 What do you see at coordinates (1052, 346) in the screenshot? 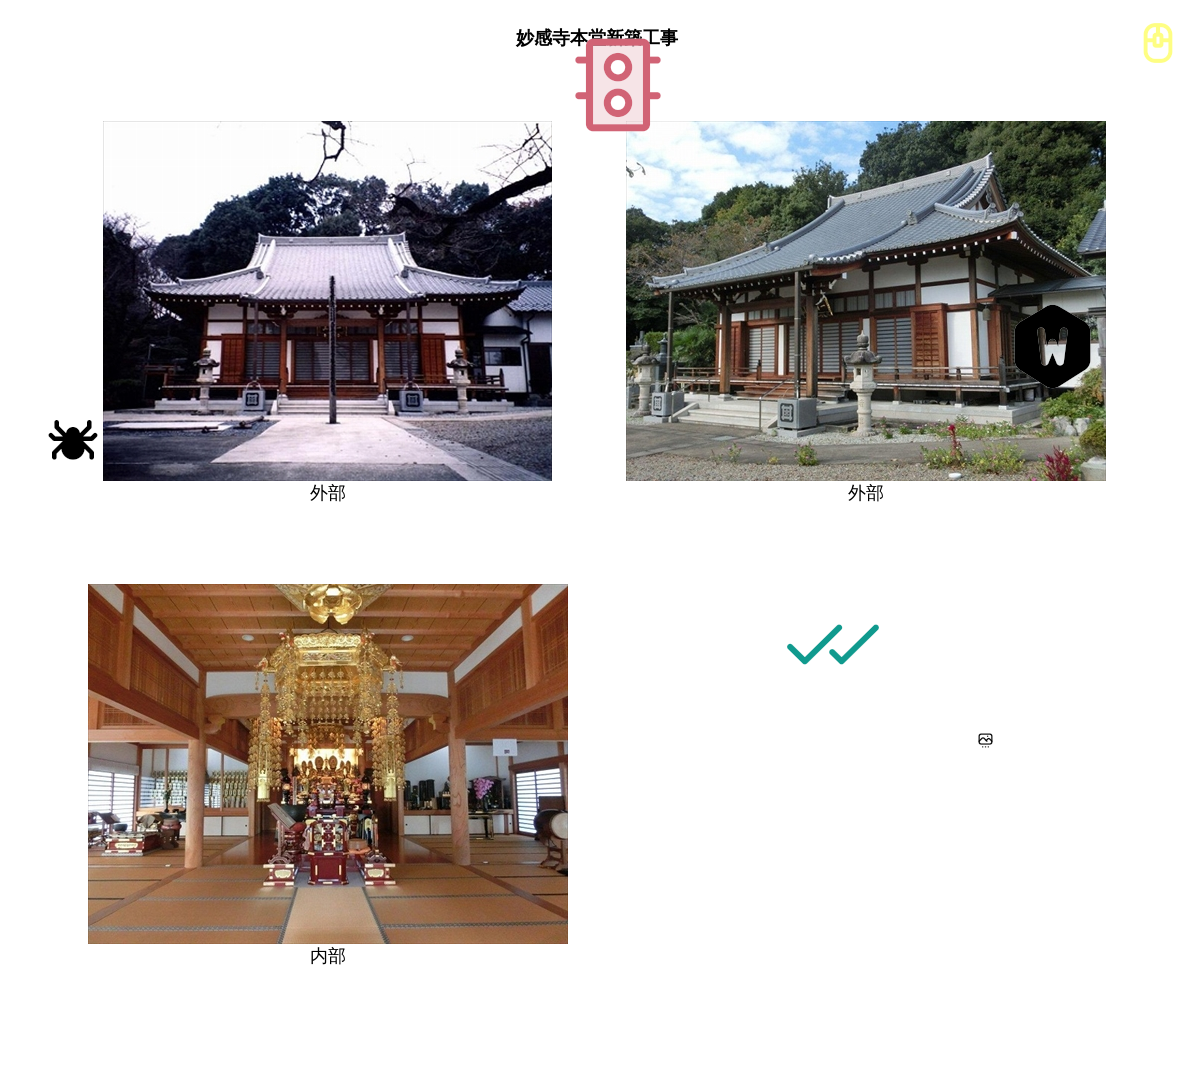
I see `access wallet or payment features` at bounding box center [1052, 346].